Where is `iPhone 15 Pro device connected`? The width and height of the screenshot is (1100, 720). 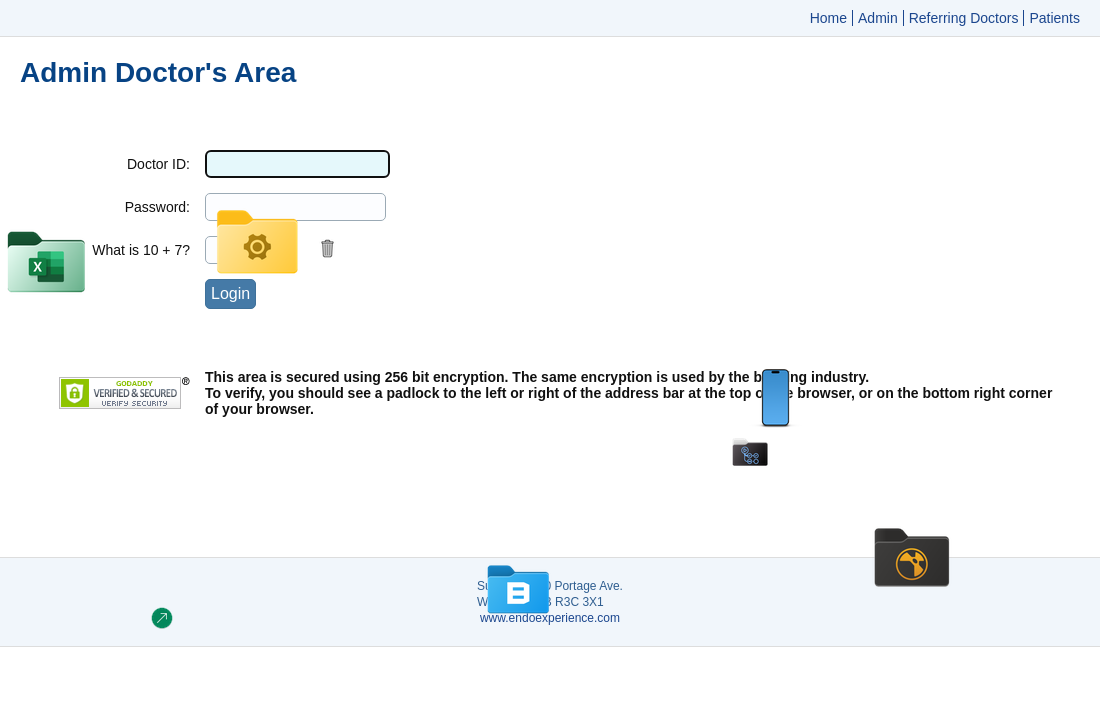
iPhone 15 Pro device connected is located at coordinates (775, 398).